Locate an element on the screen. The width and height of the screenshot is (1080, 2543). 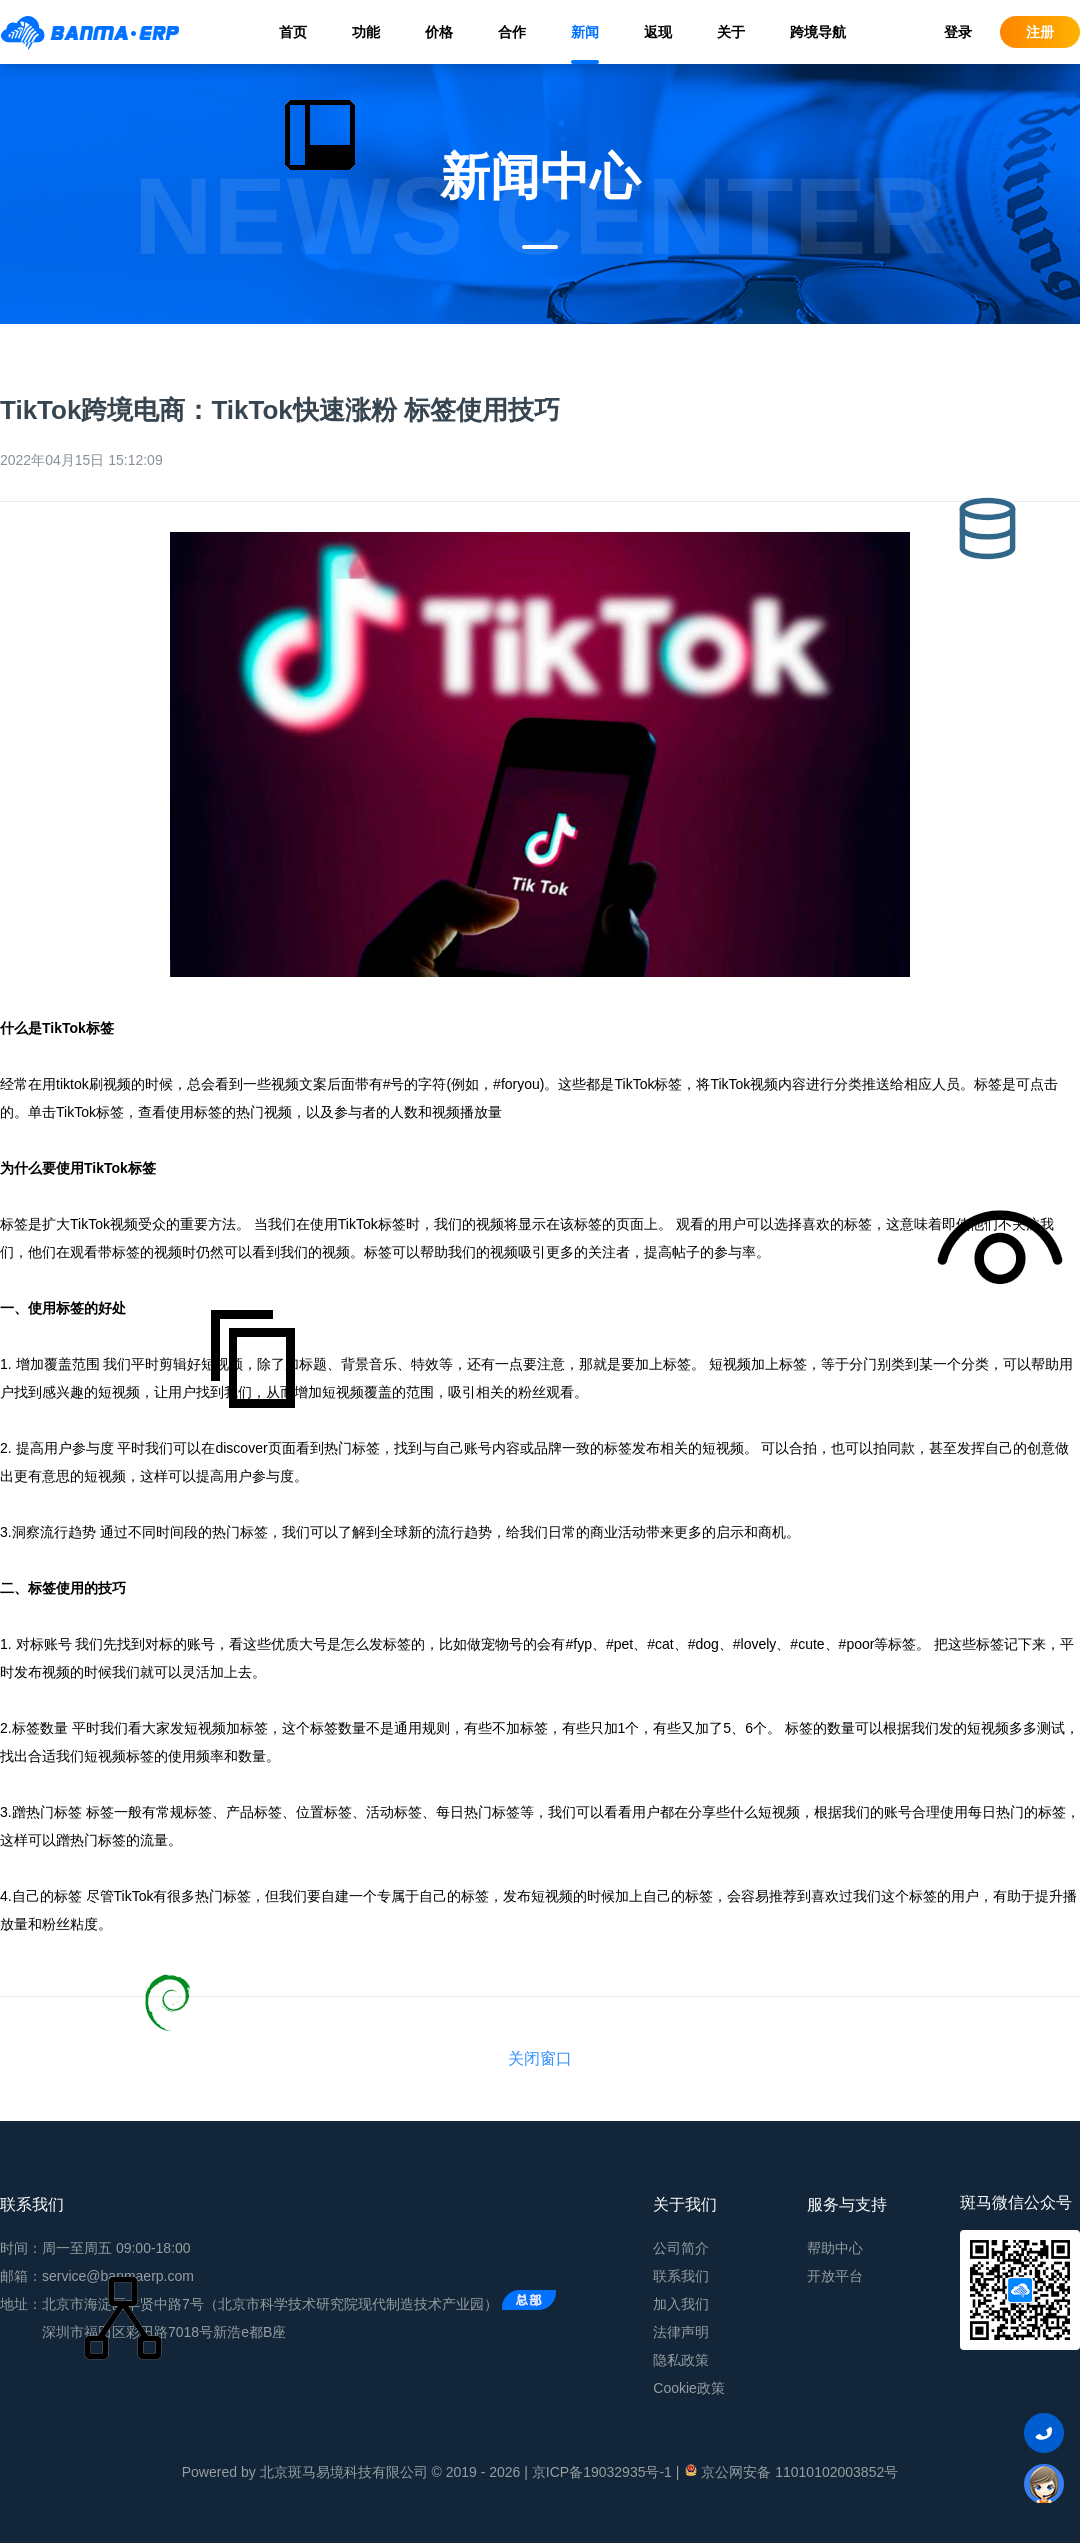
toggle right side panel visibility is located at coordinates (320, 135).